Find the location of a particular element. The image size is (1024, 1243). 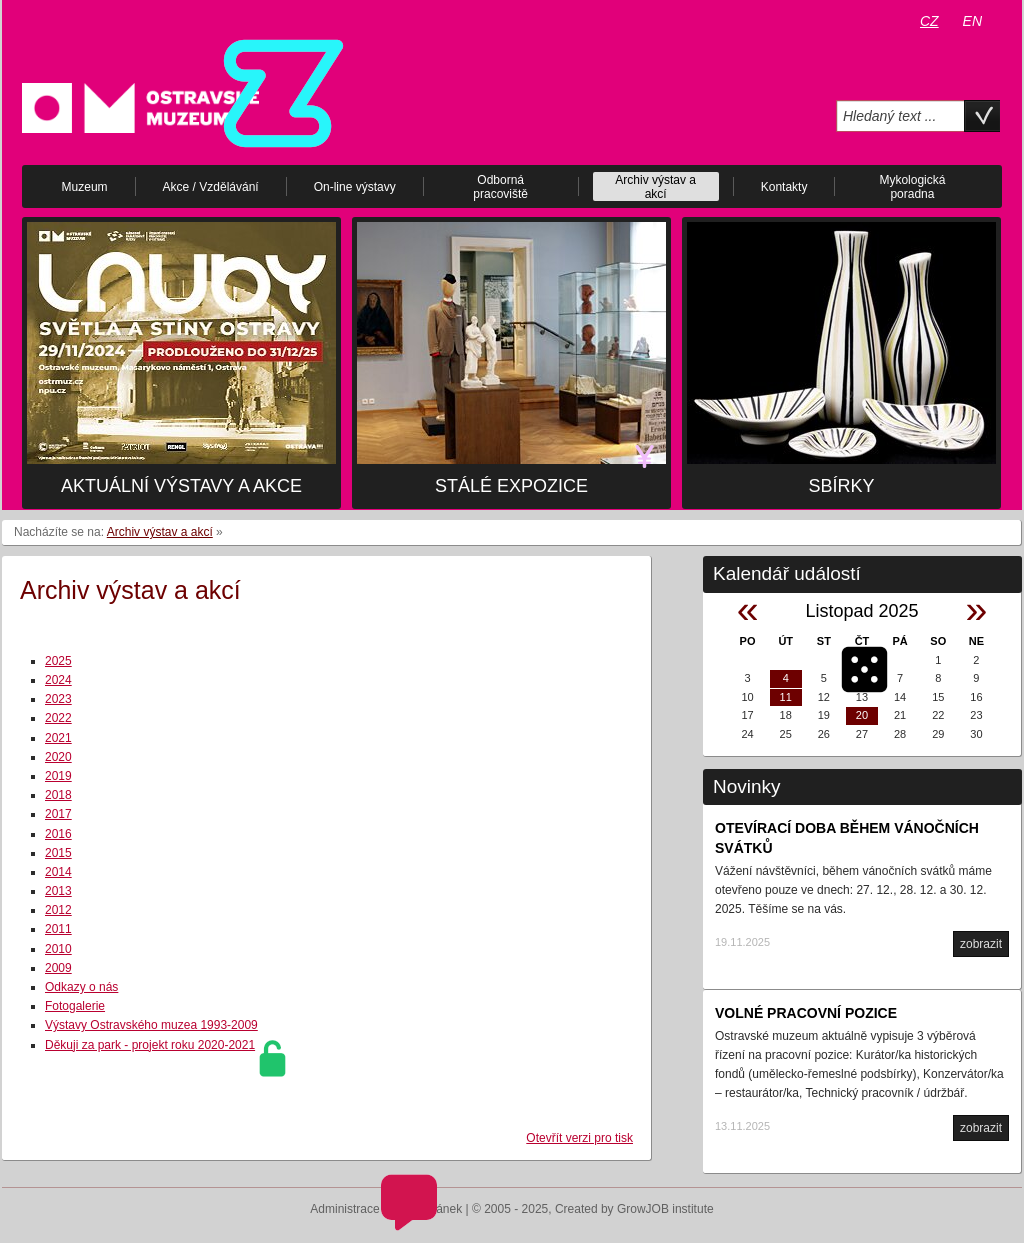

indicates a random or chance-based action is located at coordinates (864, 669).